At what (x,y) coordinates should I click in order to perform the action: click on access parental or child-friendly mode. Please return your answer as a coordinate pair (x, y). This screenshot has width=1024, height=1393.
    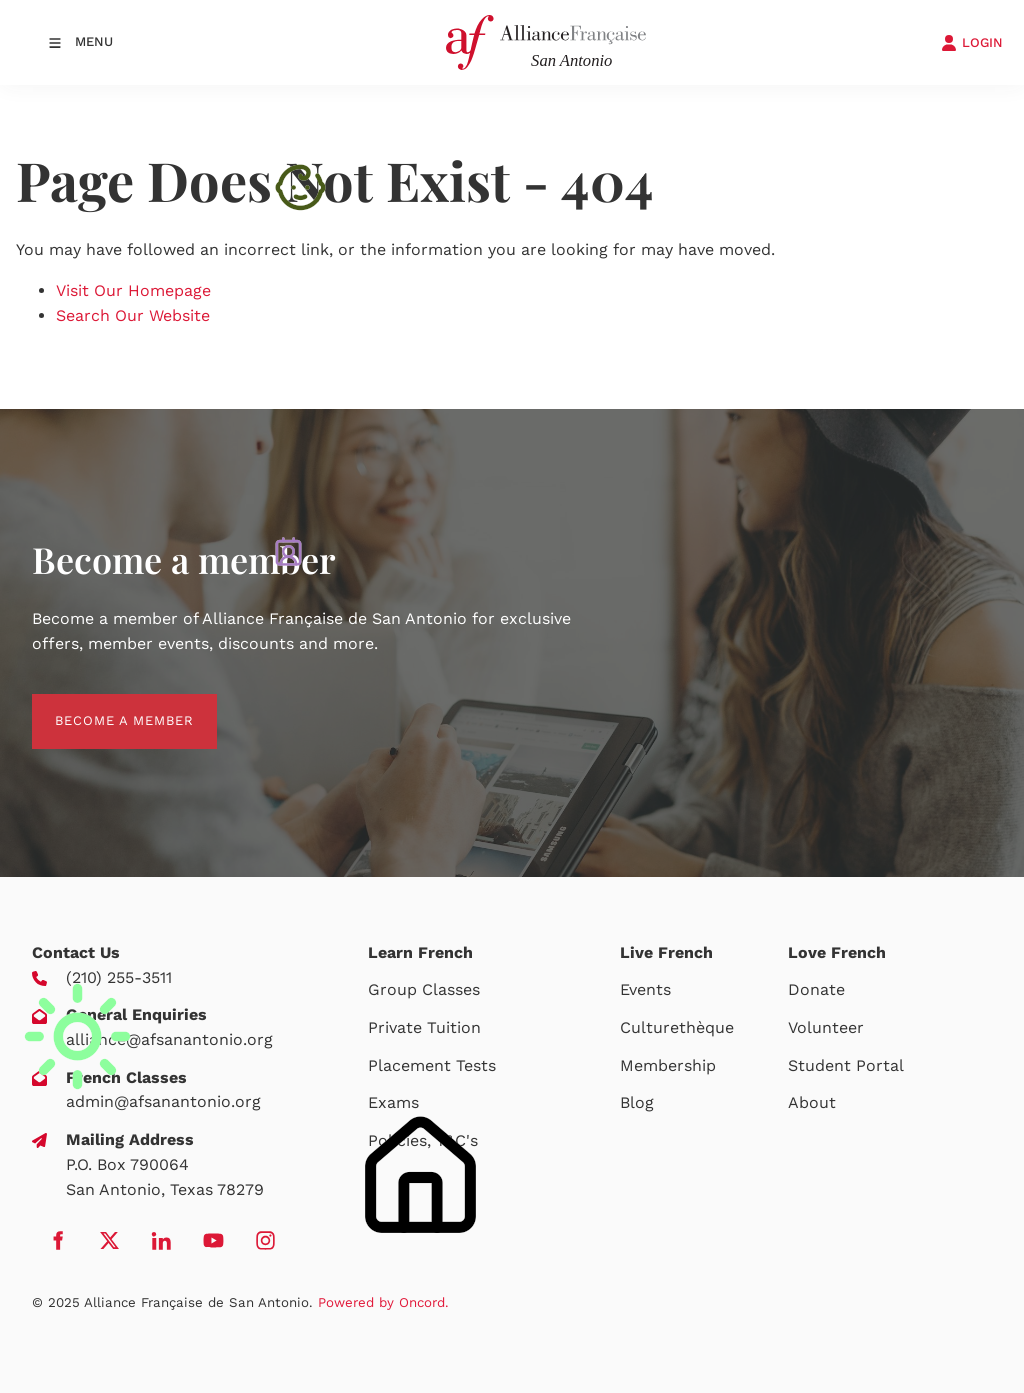
    Looking at the image, I should click on (300, 187).